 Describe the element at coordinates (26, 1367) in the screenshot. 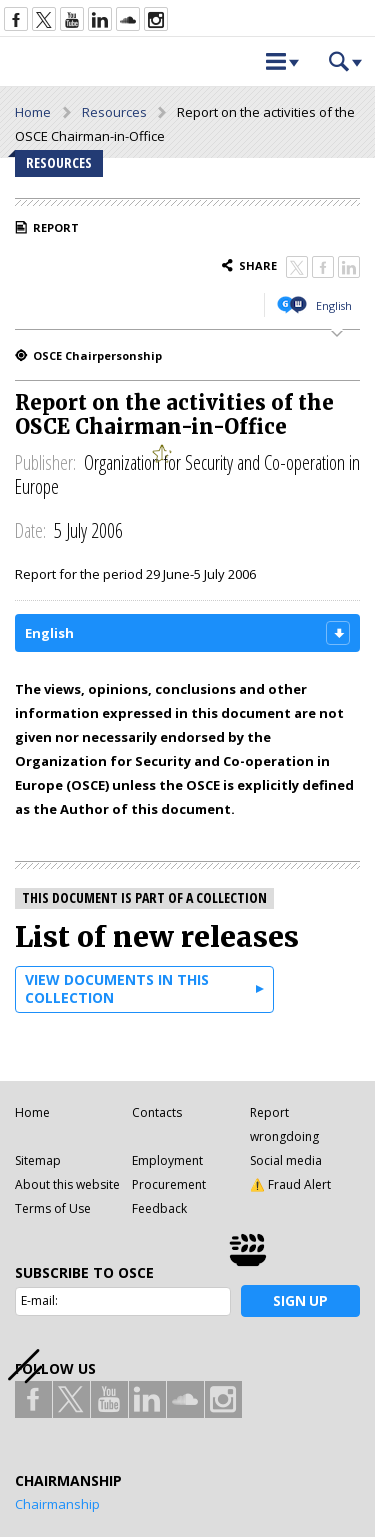

I see `indicates a count or tally of two items` at that location.